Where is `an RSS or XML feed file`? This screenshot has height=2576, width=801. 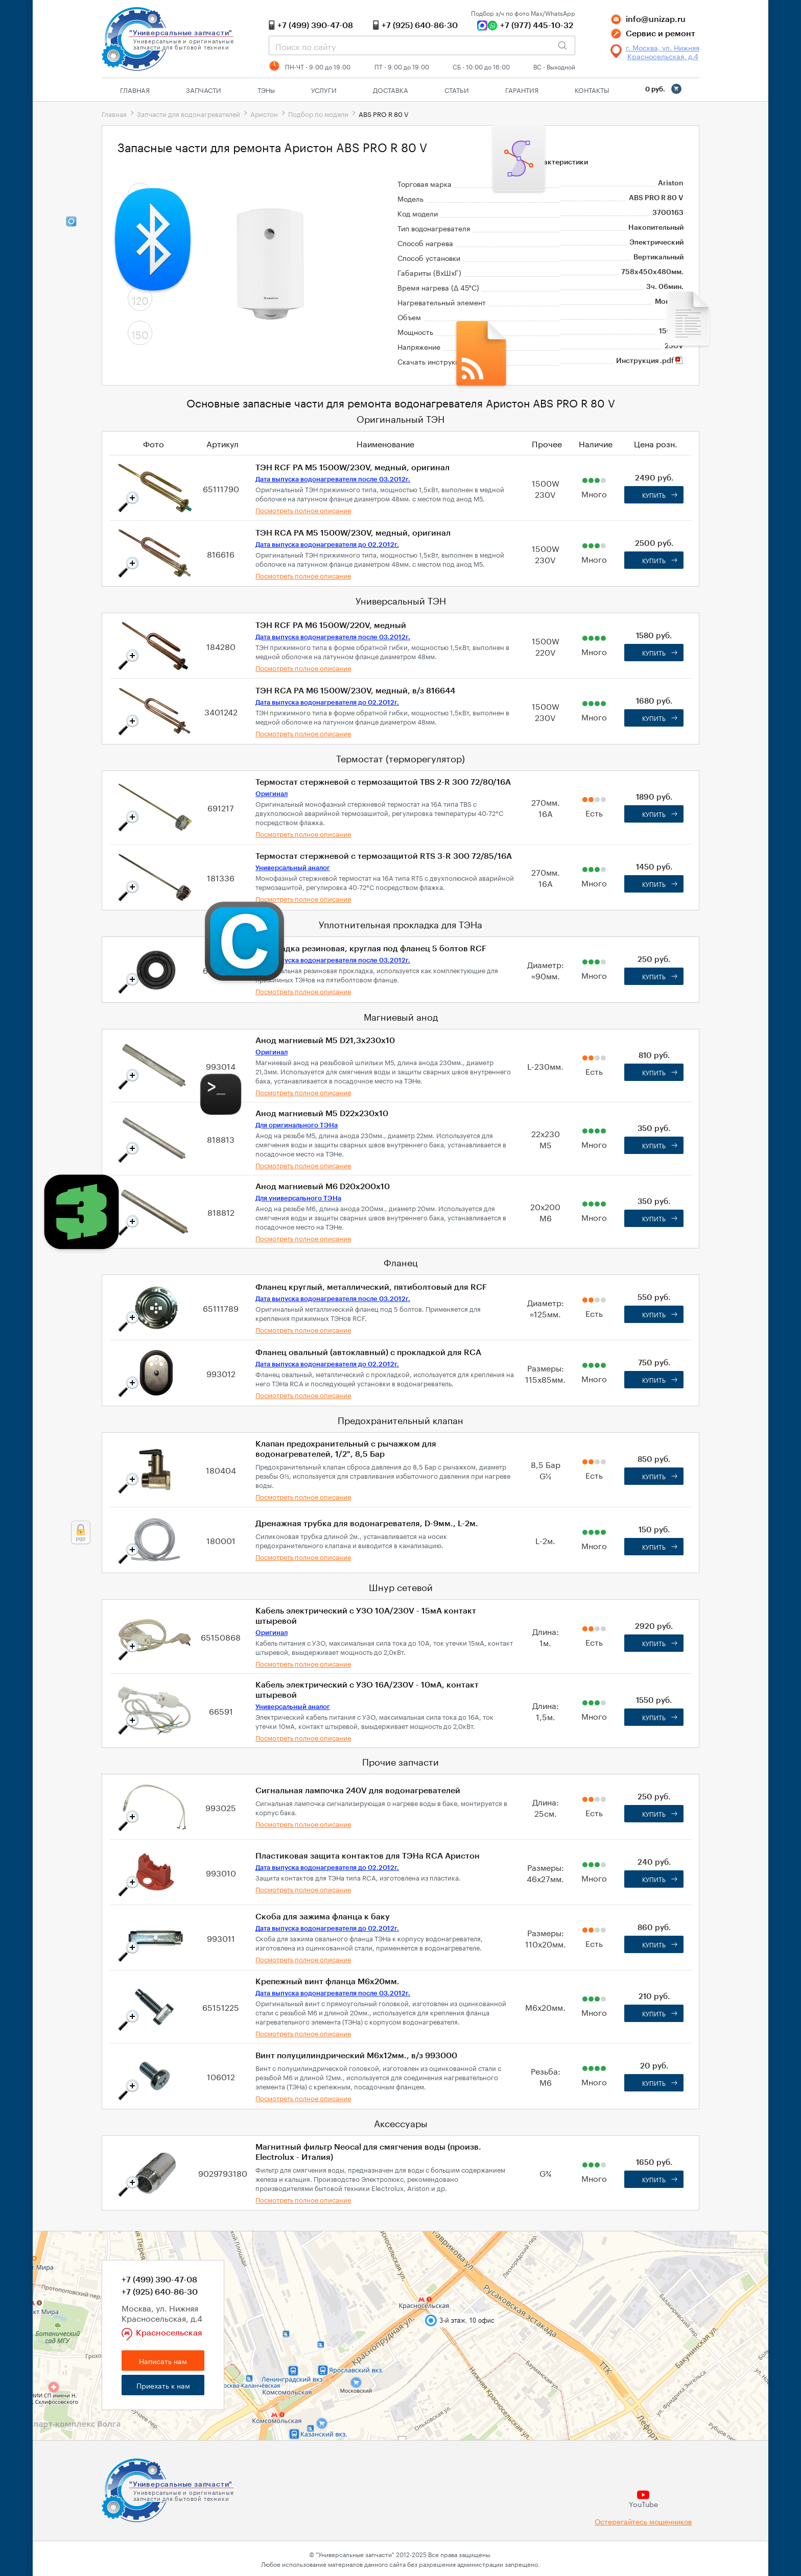 an RSS or XML feed file is located at coordinates (481, 353).